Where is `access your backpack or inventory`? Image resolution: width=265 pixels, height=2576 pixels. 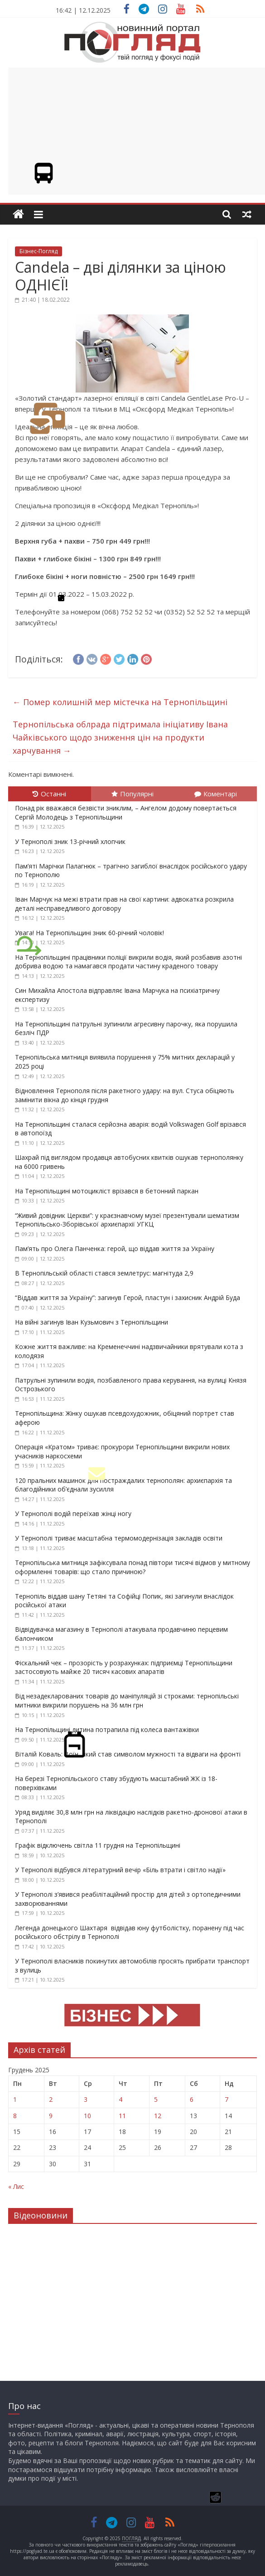
access your backpack or inventory is located at coordinates (74, 1744).